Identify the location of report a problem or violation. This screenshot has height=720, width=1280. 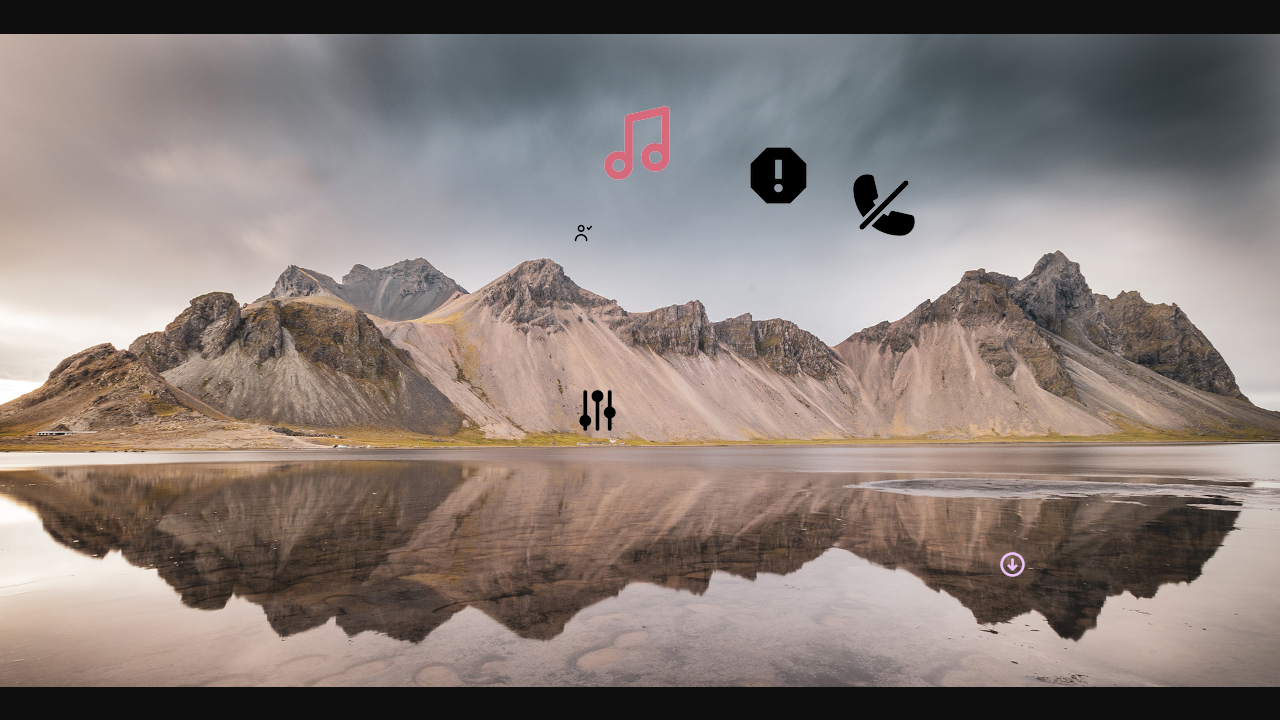
(778, 175).